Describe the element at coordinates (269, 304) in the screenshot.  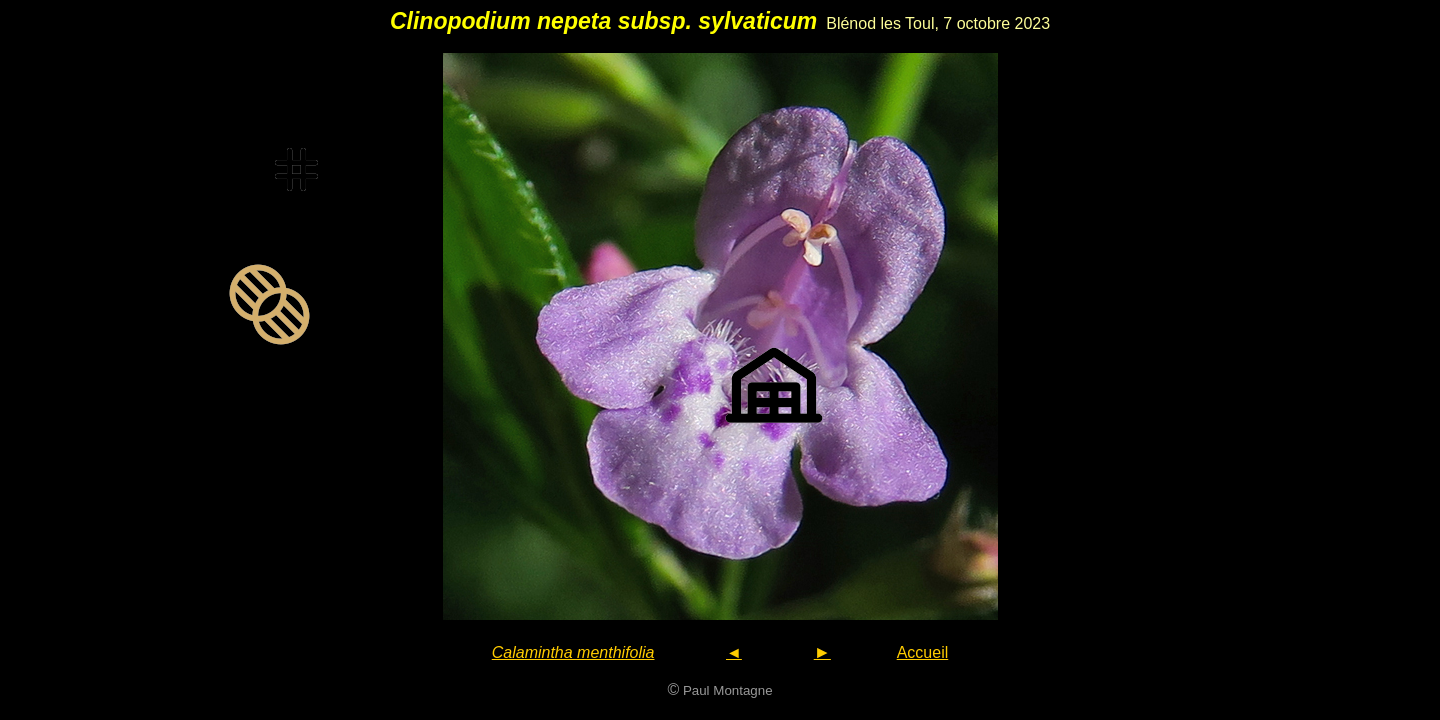
I see `exclude overlapping elements from selection` at that location.